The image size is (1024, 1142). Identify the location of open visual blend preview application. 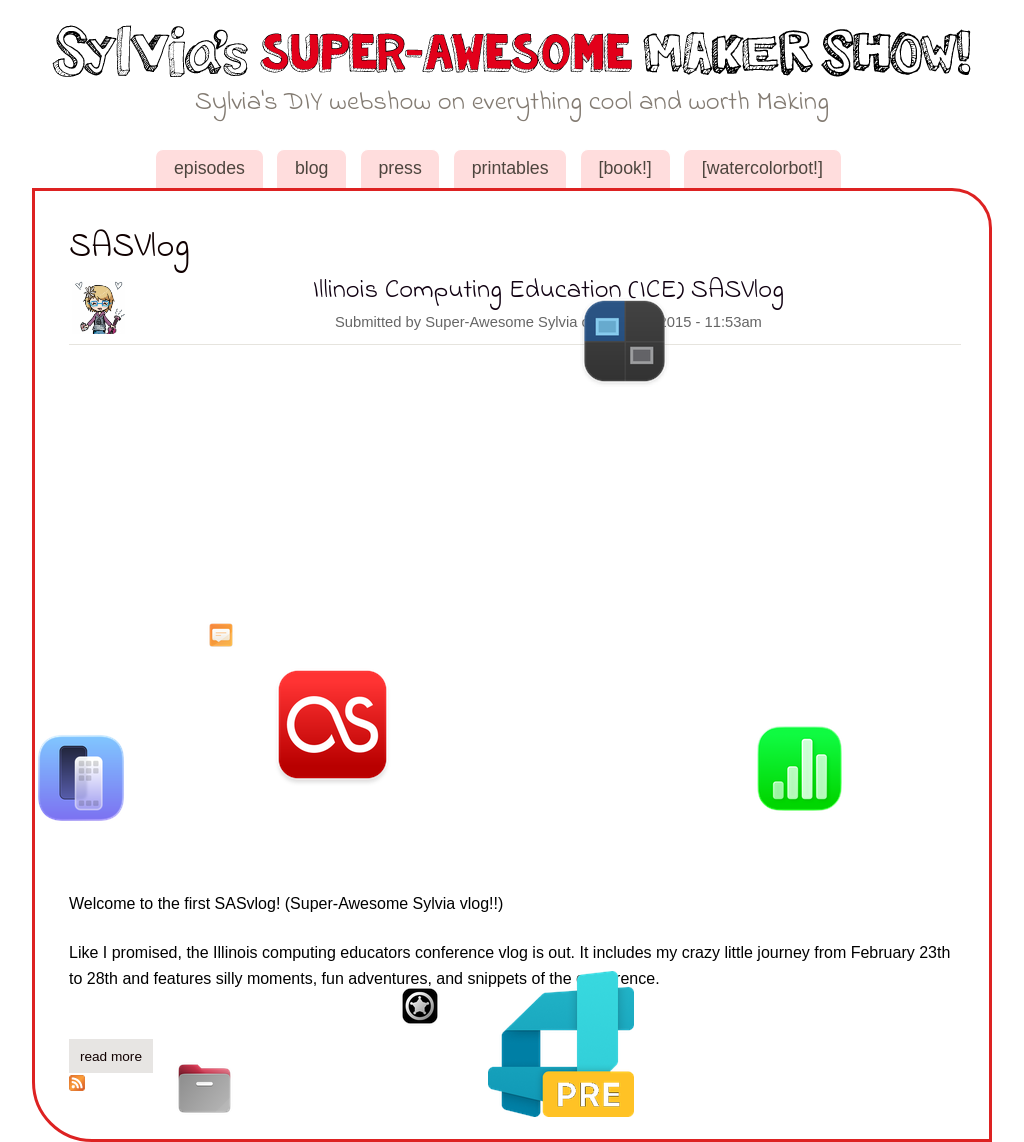
(561, 1044).